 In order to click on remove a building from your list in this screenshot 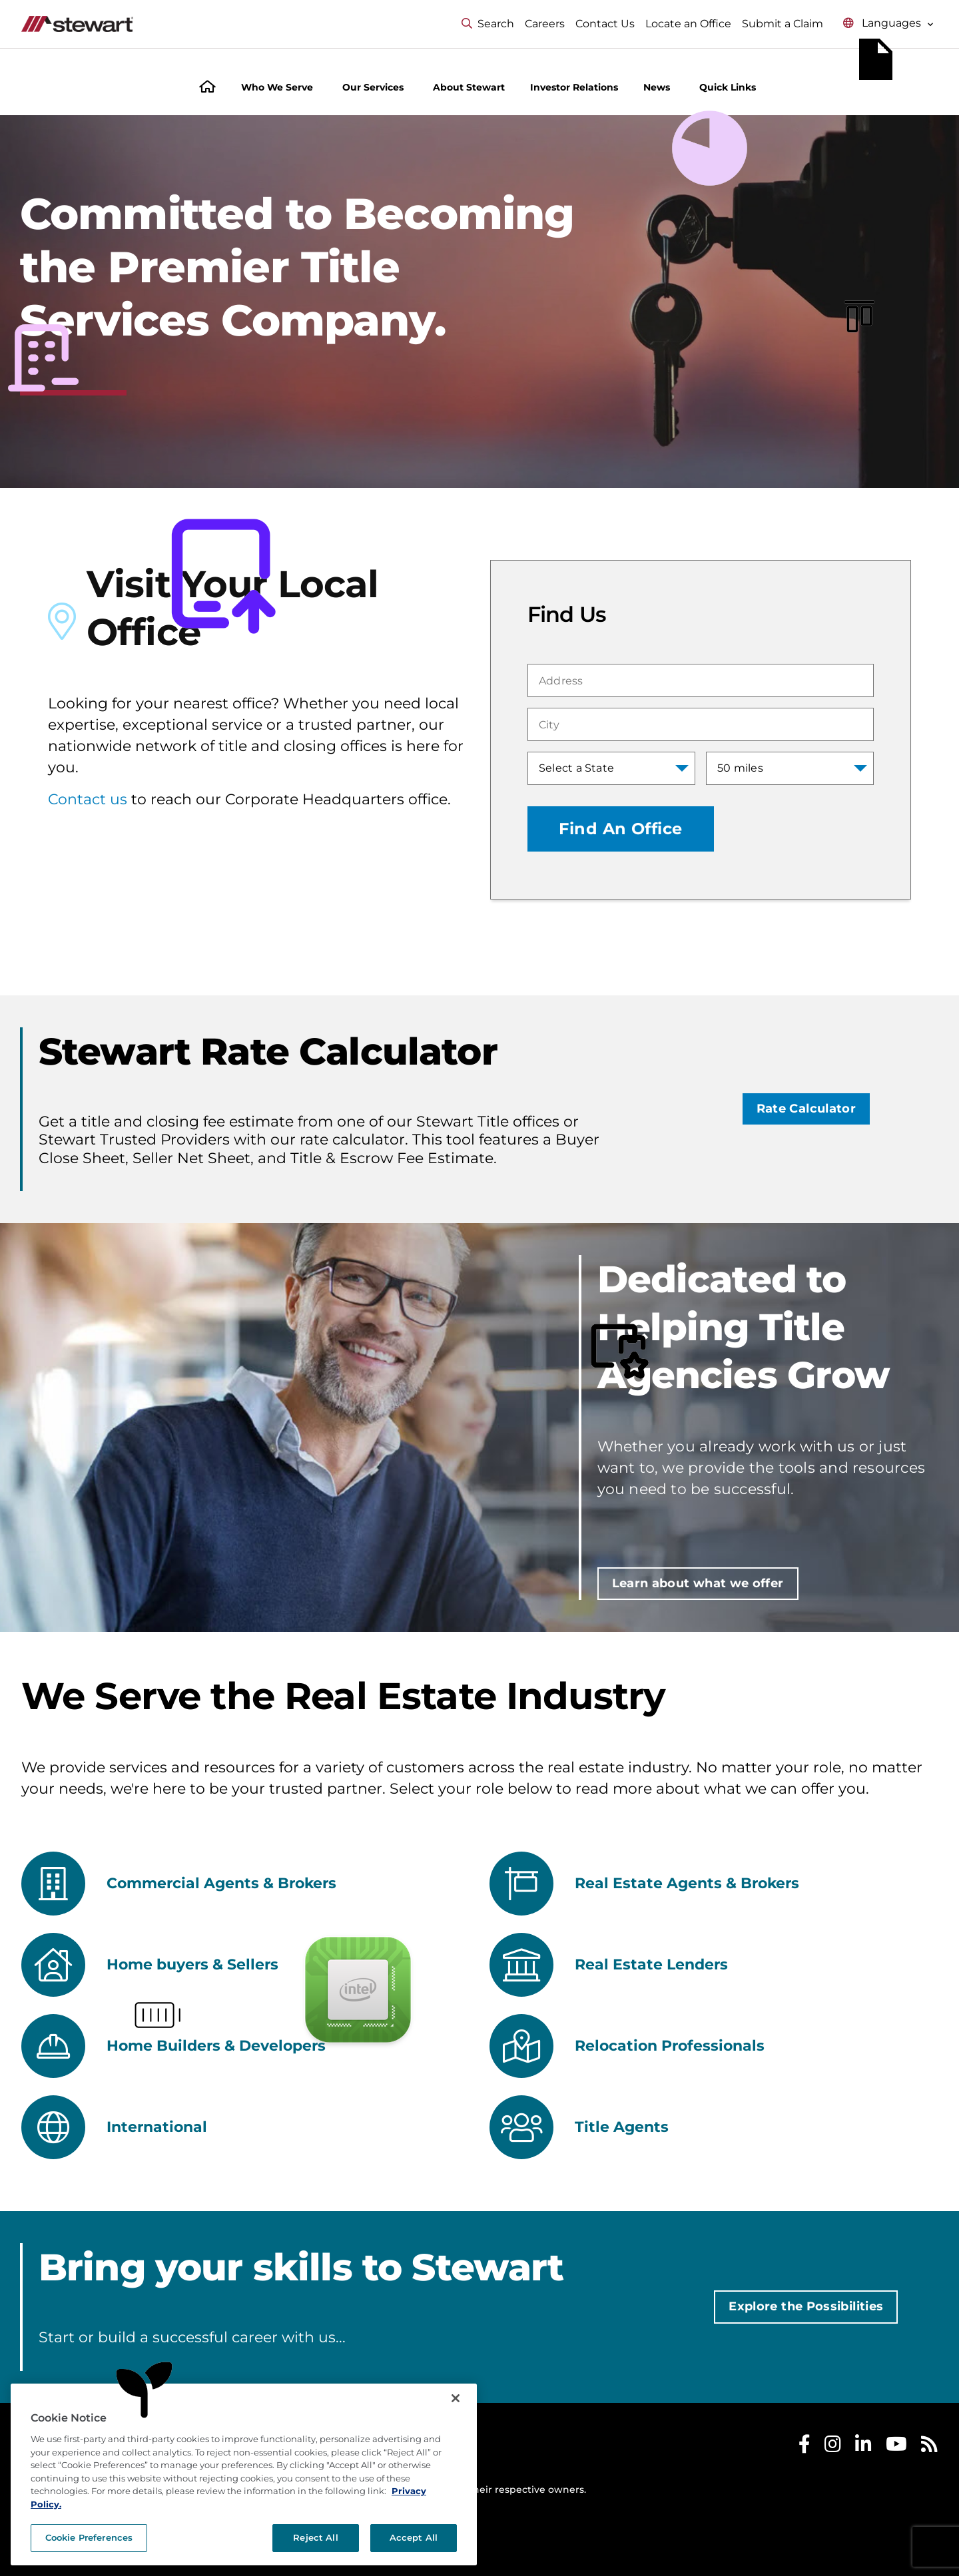, I will do `click(41, 358)`.